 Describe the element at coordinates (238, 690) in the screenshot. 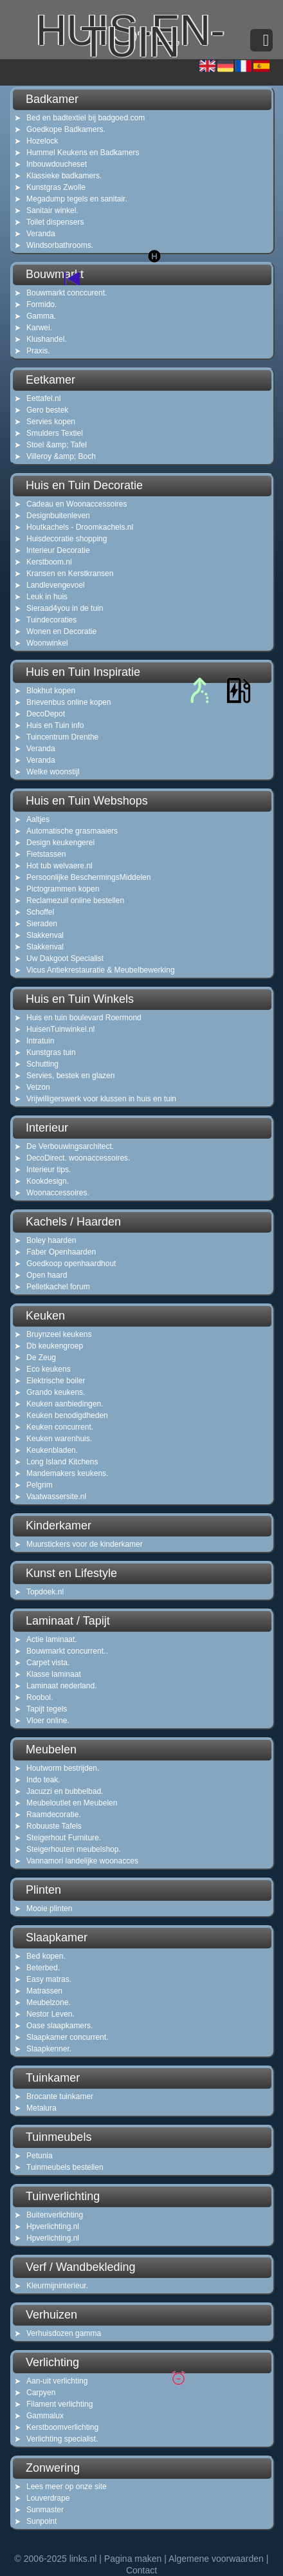

I see `find nearby electric vehicle charging stations` at that location.